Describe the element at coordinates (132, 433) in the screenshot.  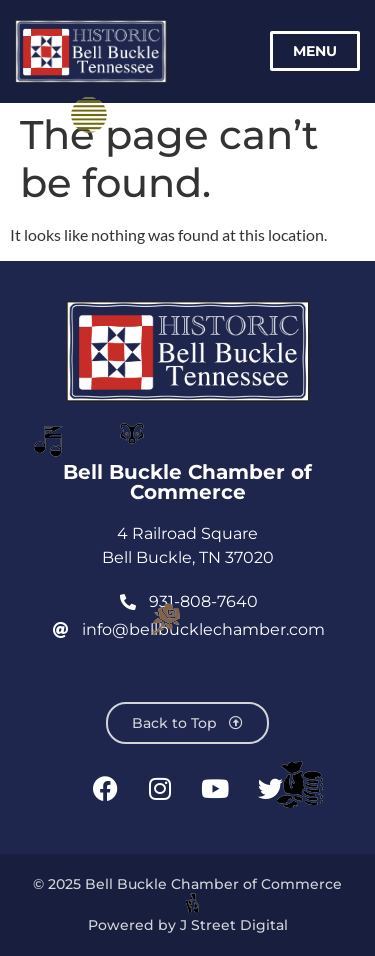
I see `badger character or mascot icon` at that location.